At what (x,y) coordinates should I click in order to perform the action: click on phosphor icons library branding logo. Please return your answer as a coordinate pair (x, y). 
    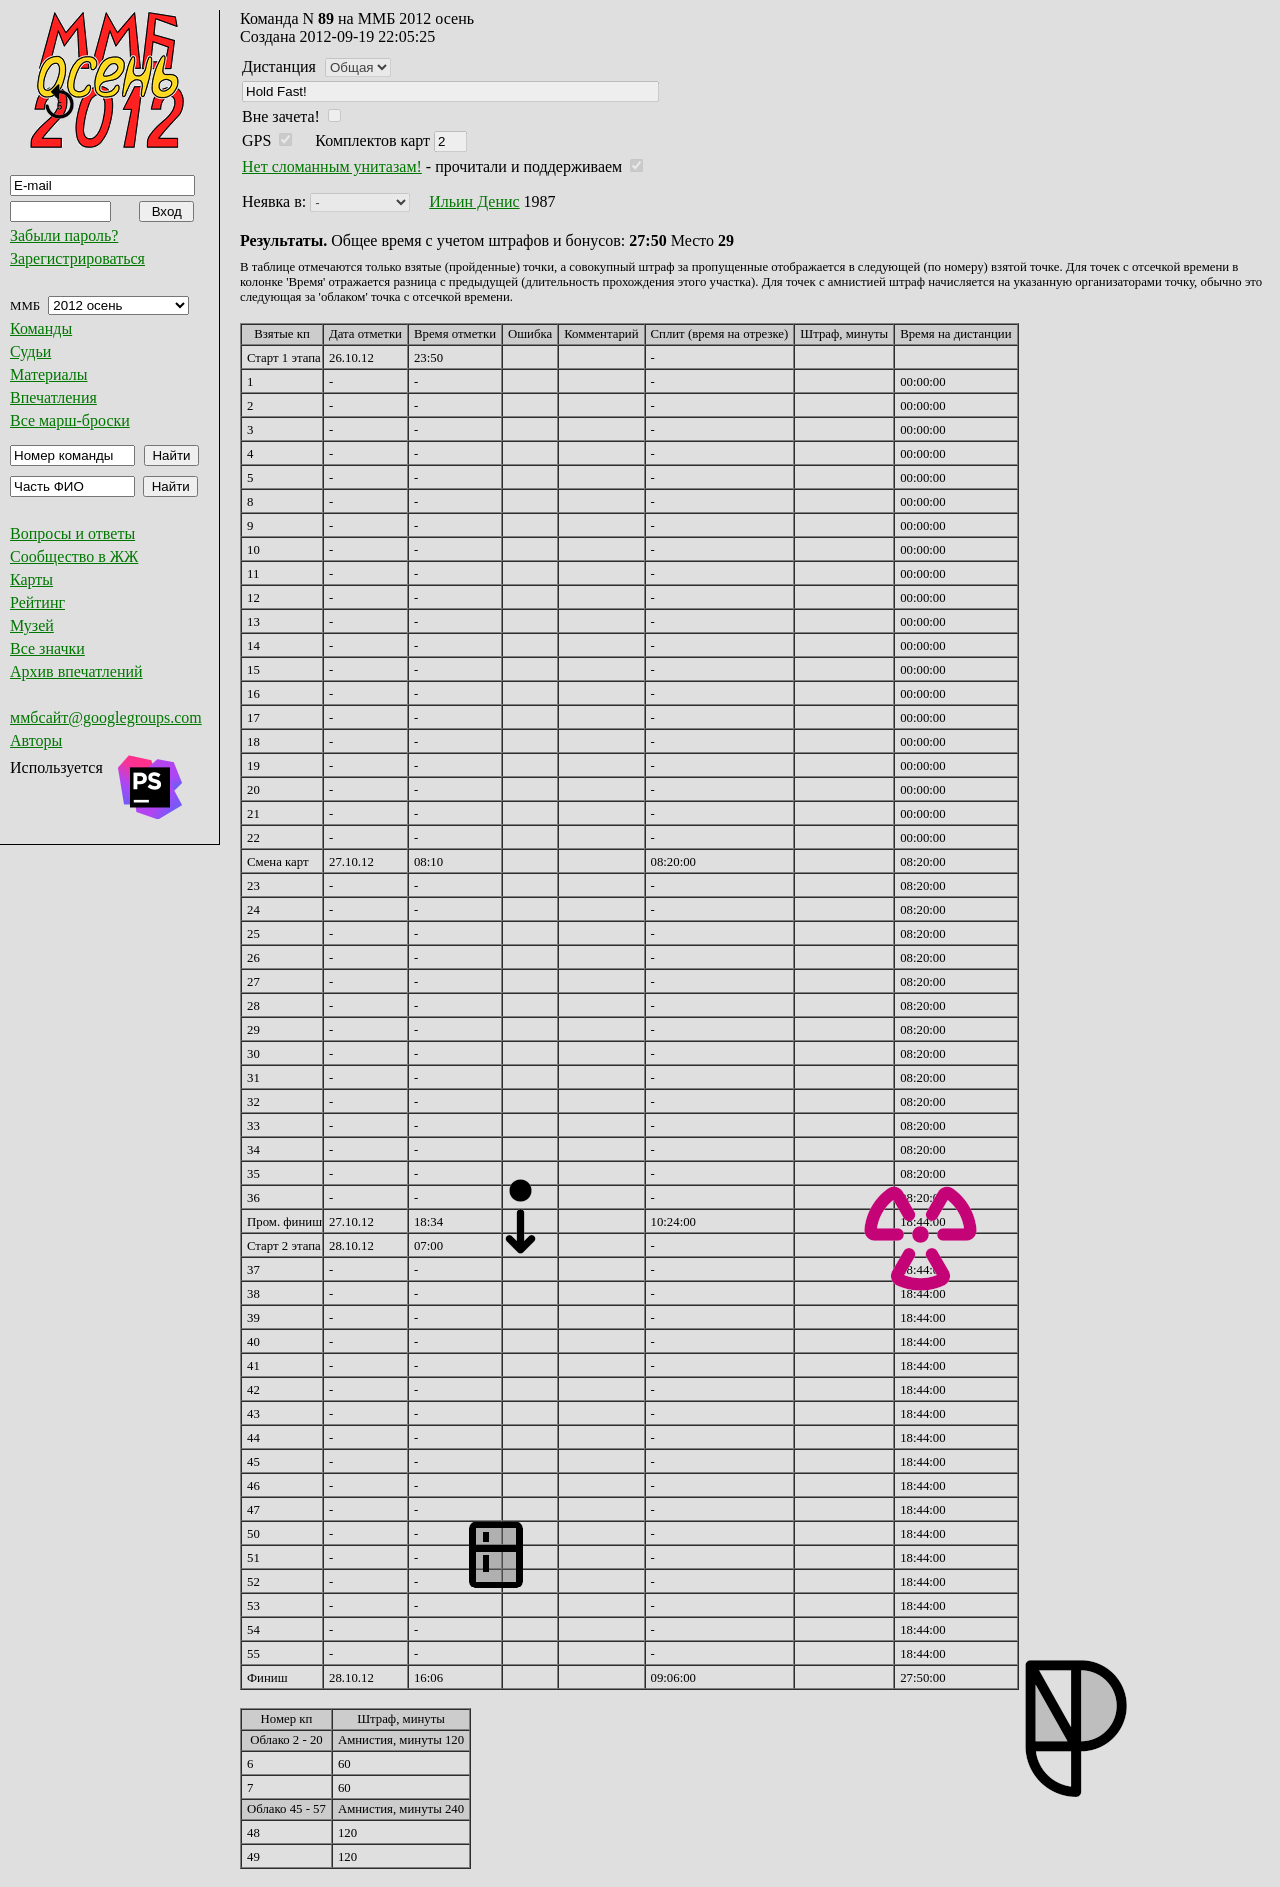
    Looking at the image, I should click on (1066, 1721).